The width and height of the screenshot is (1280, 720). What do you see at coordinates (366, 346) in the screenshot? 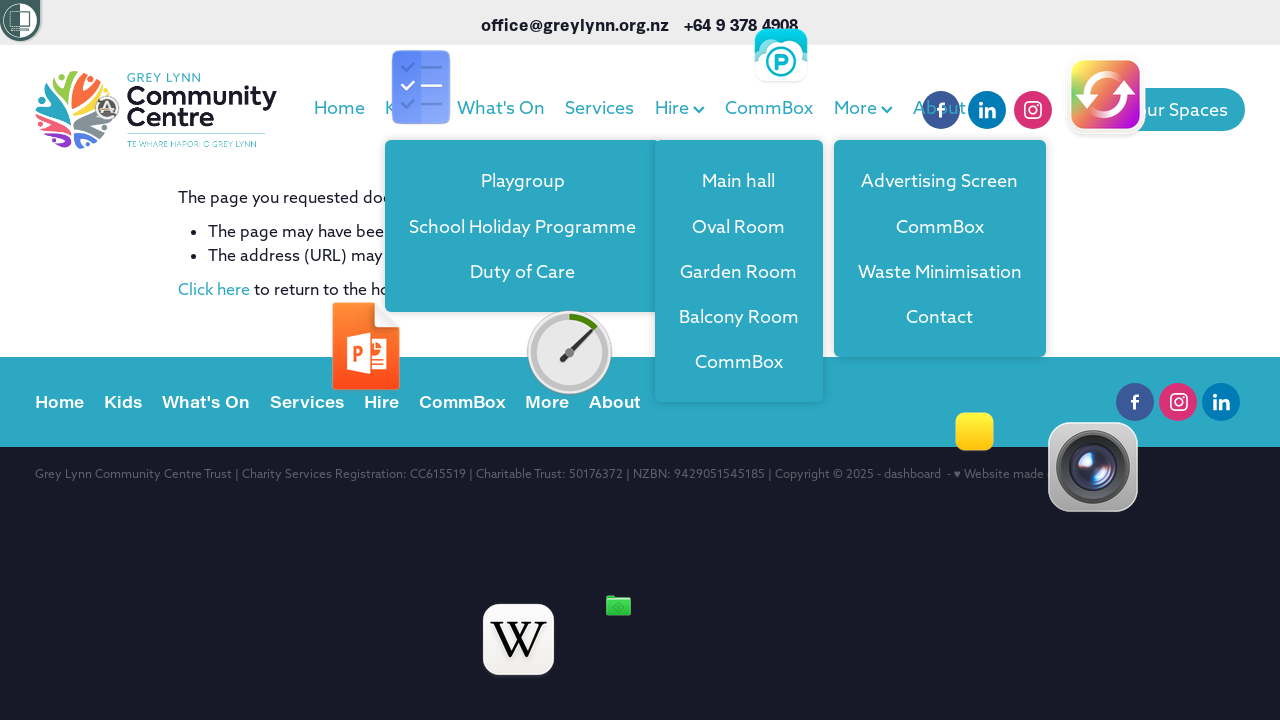
I see `a Microsoft PowerPoint file` at bounding box center [366, 346].